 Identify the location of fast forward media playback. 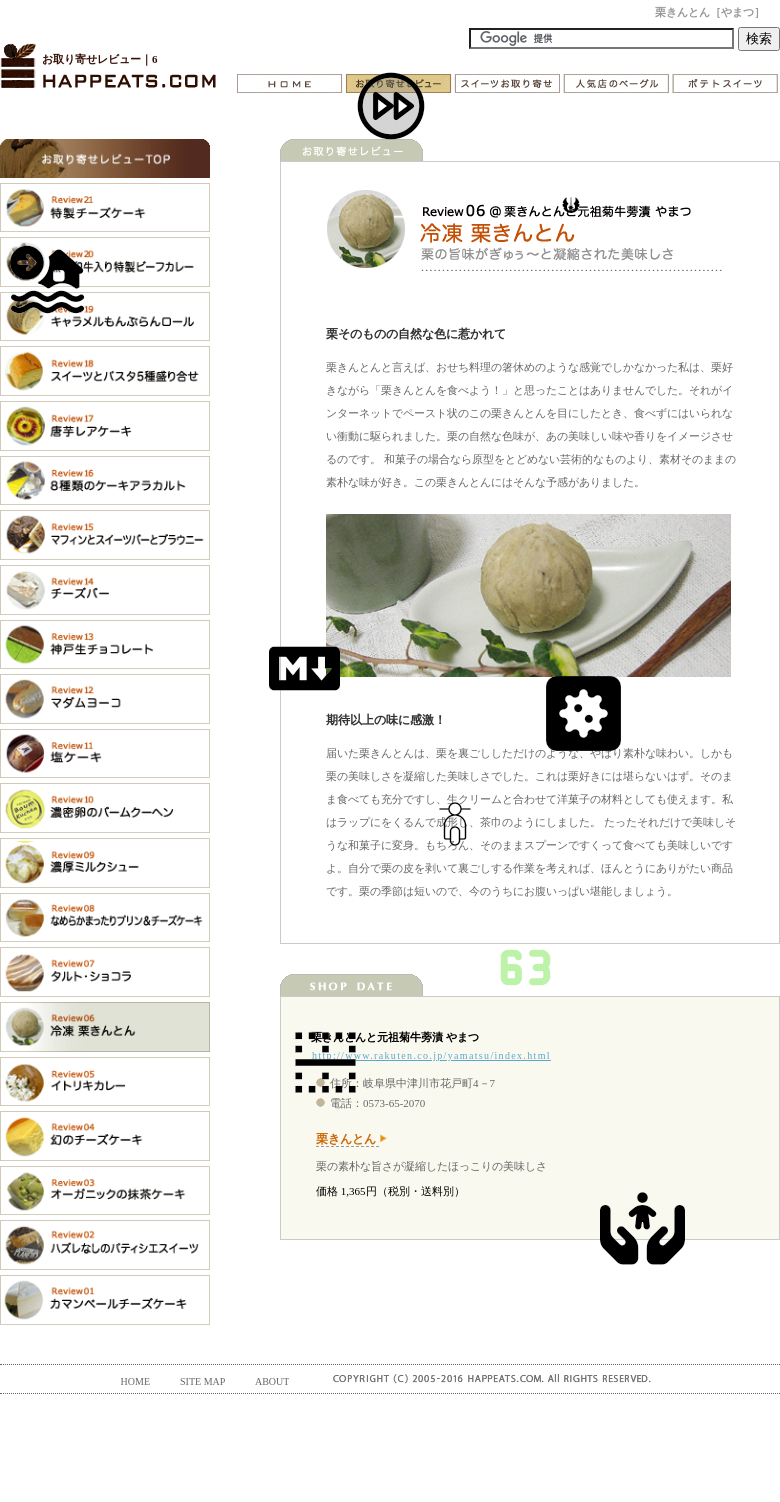
(391, 106).